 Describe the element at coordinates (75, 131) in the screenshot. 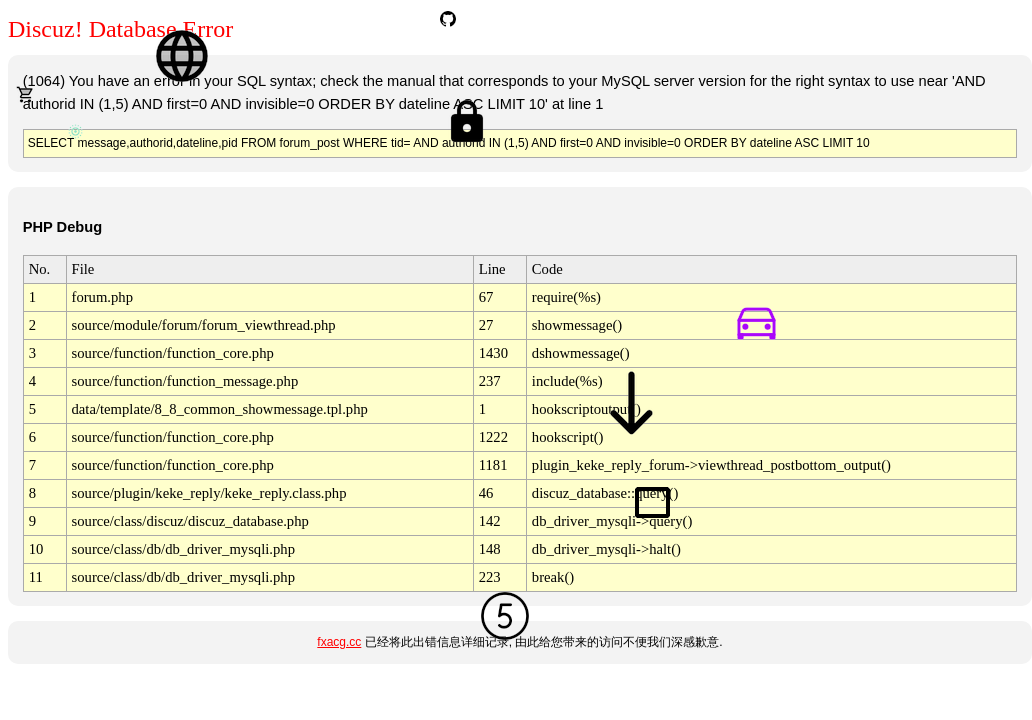

I see `capture a live photo` at that location.